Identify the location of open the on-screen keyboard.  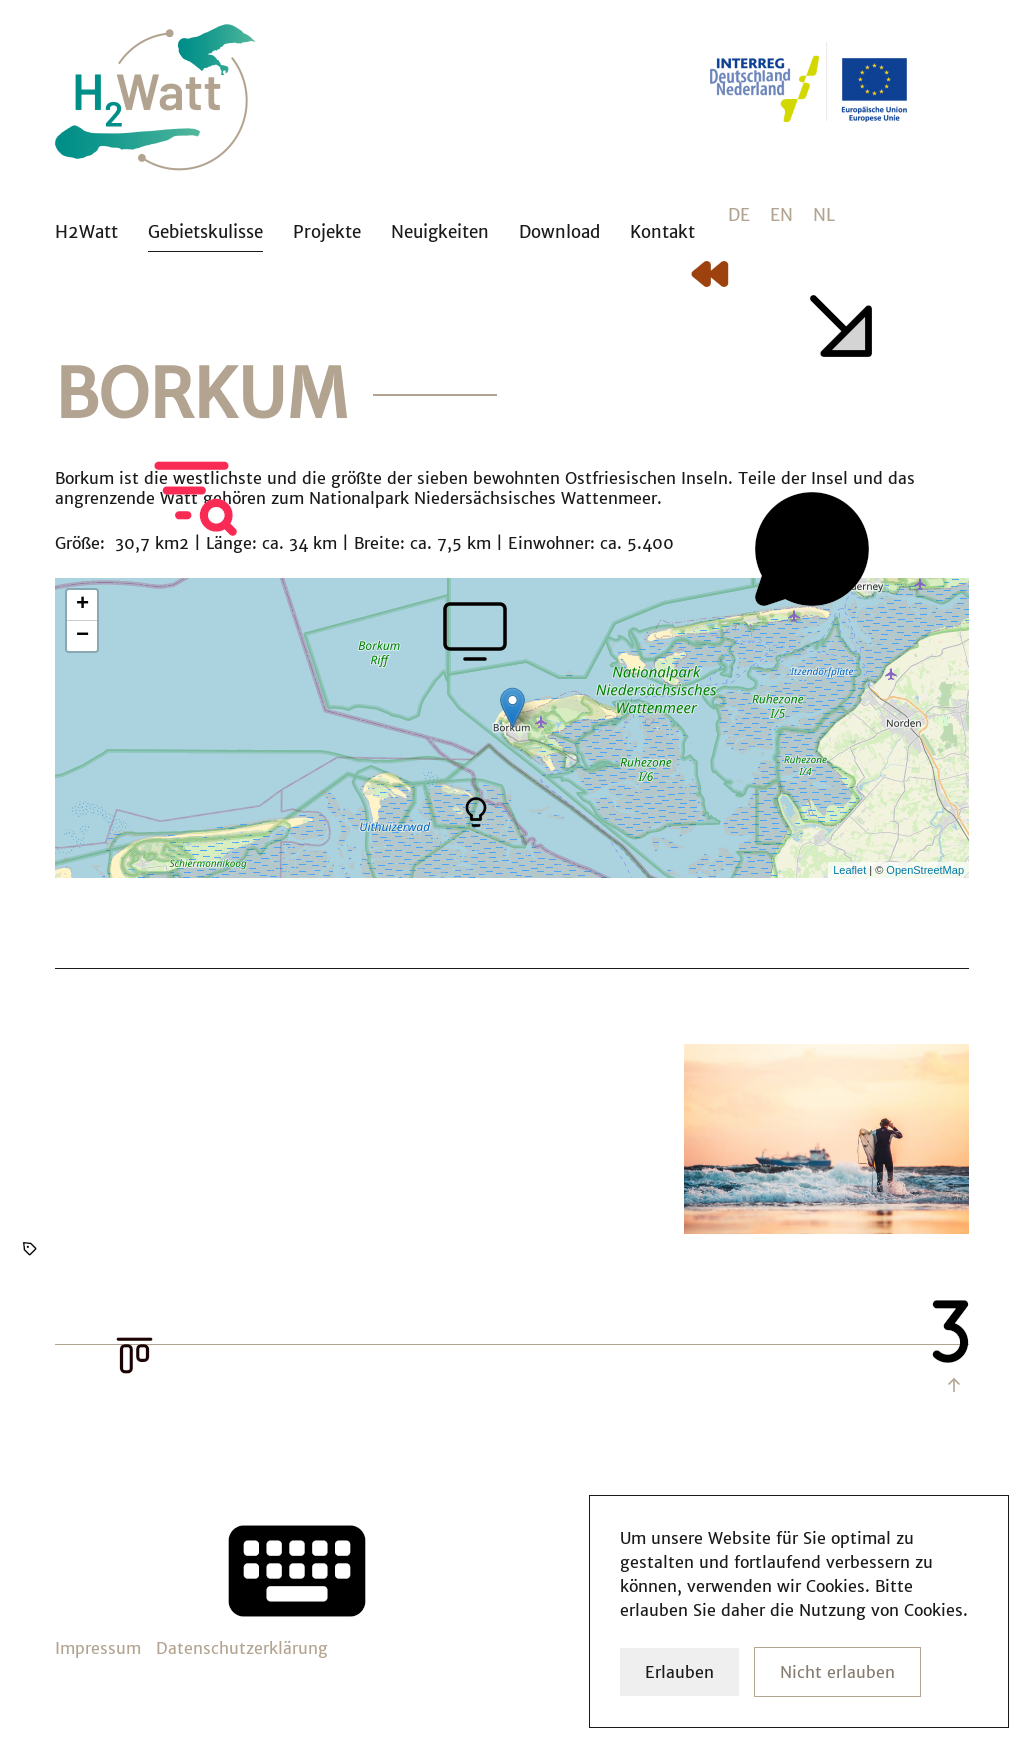
(297, 1571).